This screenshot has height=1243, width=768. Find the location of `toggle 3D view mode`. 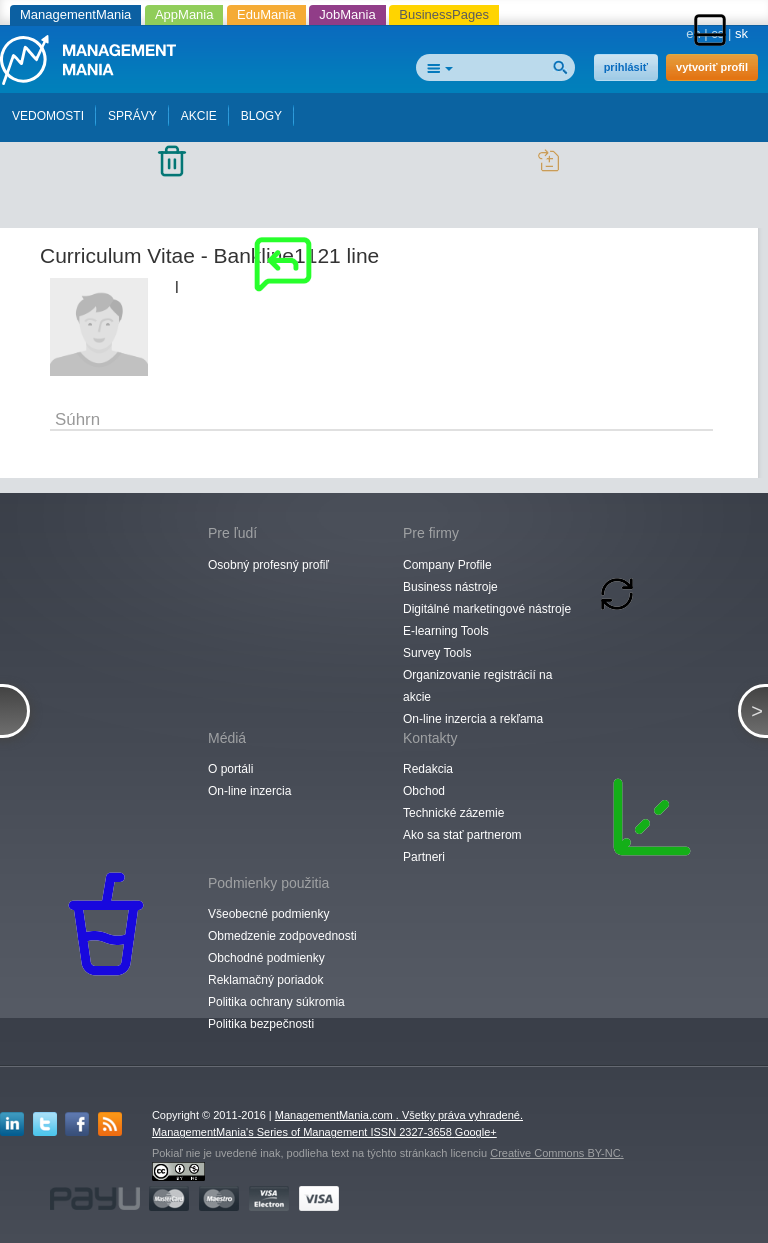

toggle 3D view mode is located at coordinates (652, 817).